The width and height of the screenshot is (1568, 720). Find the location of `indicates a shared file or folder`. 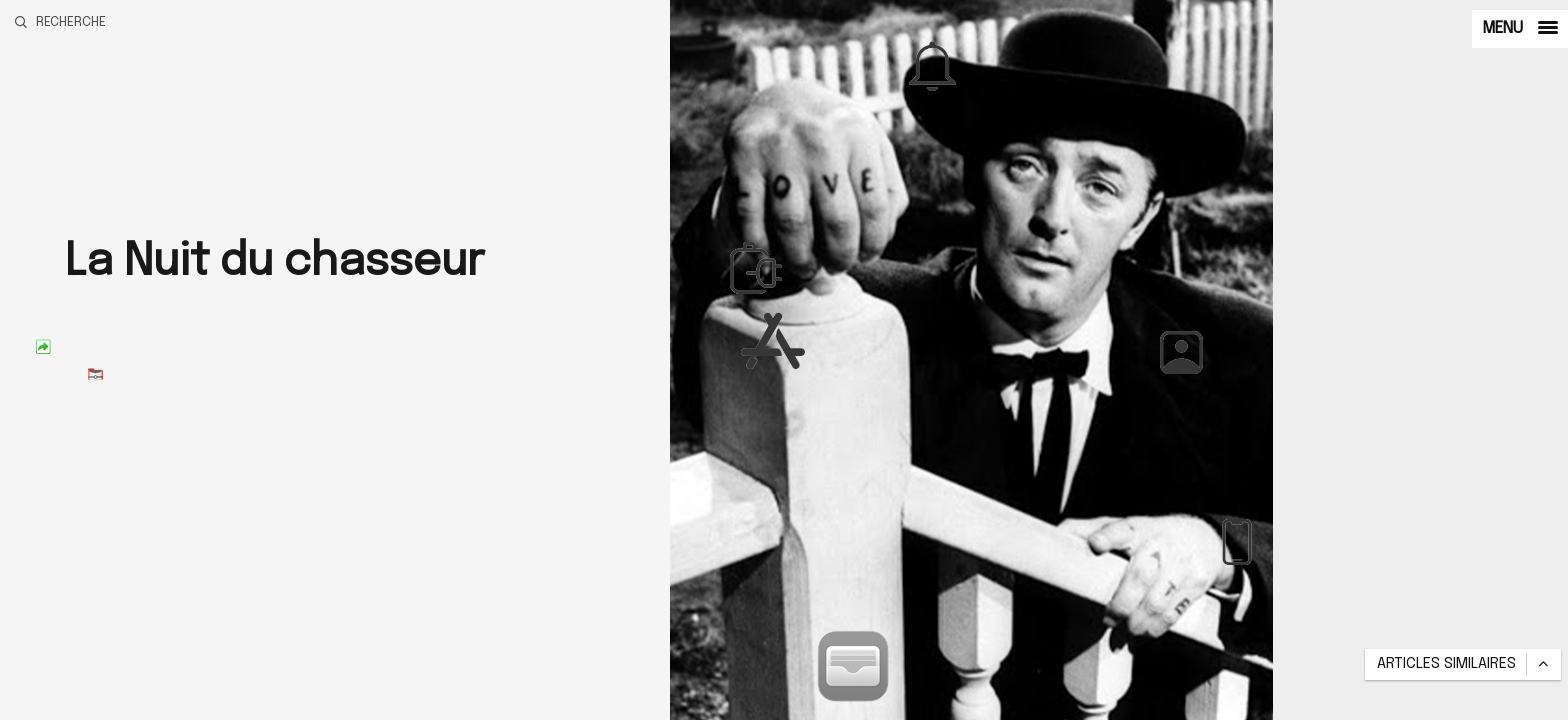

indicates a shared file or folder is located at coordinates (54, 335).